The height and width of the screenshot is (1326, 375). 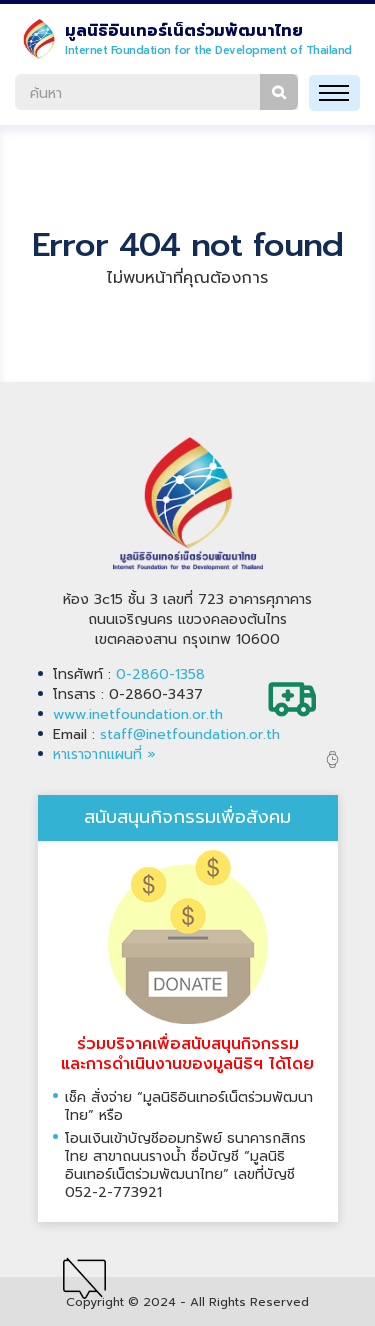 I want to click on access emergency medical services, so click(x=291, y=697).